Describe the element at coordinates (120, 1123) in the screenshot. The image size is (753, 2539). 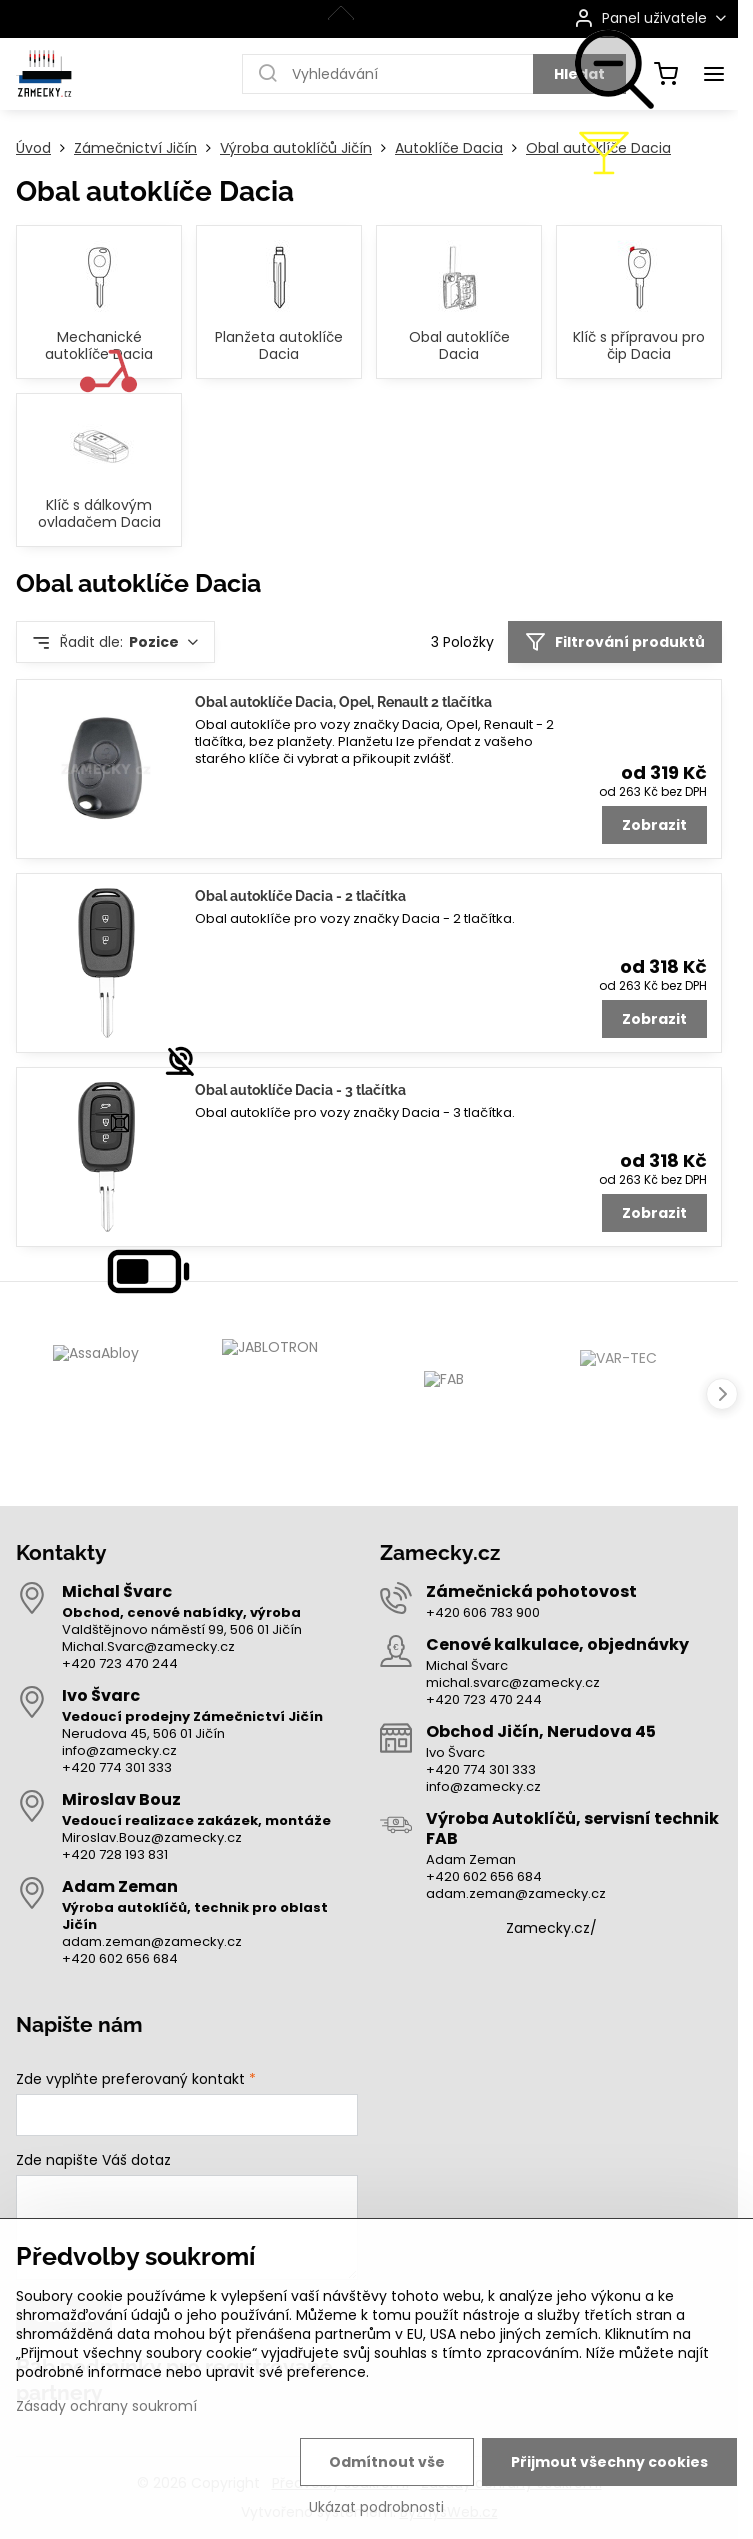
I see `inspect element box model in developer tools` at that location.